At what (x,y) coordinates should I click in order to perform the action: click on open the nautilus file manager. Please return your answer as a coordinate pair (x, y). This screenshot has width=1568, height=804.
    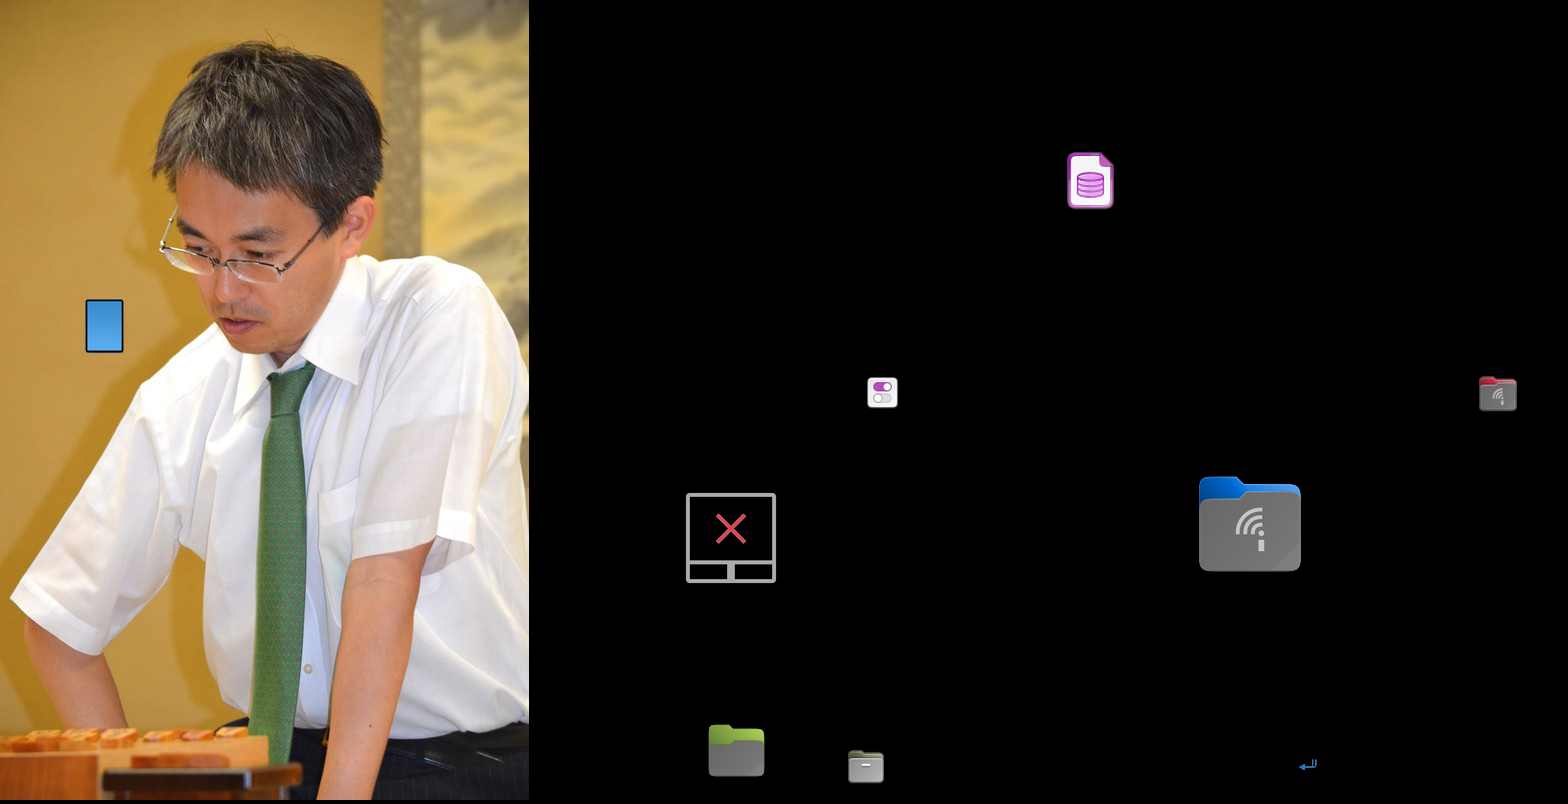
    Looking at the image, I should click on (866, 766).